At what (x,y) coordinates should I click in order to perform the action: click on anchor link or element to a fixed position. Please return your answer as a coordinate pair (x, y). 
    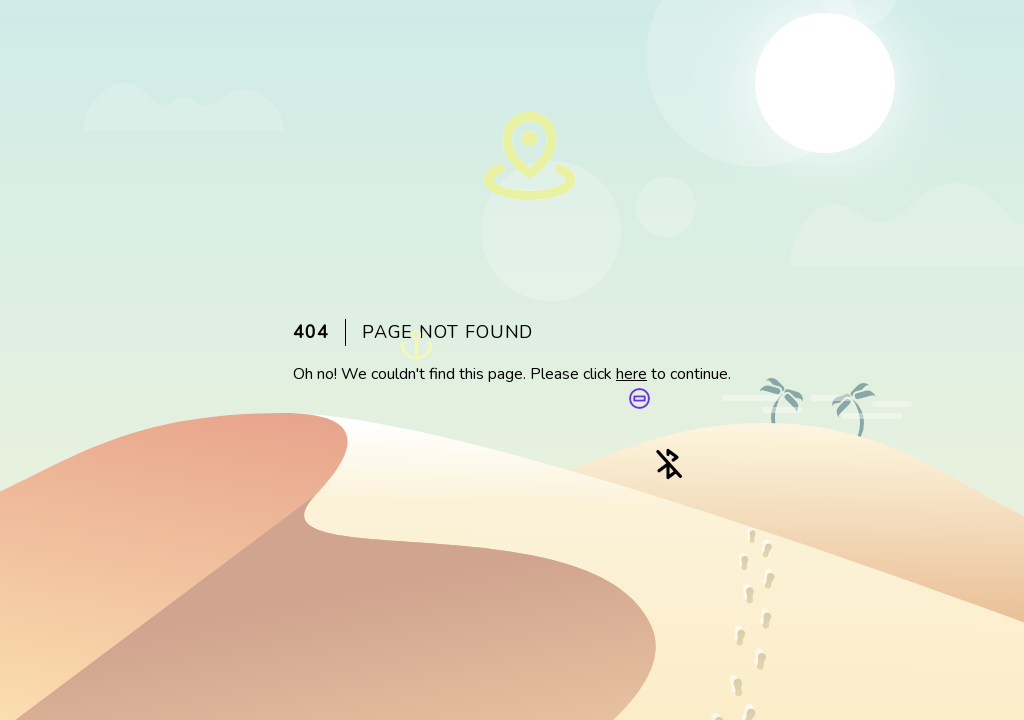
    Looking at the image, I should click on (416, 344).